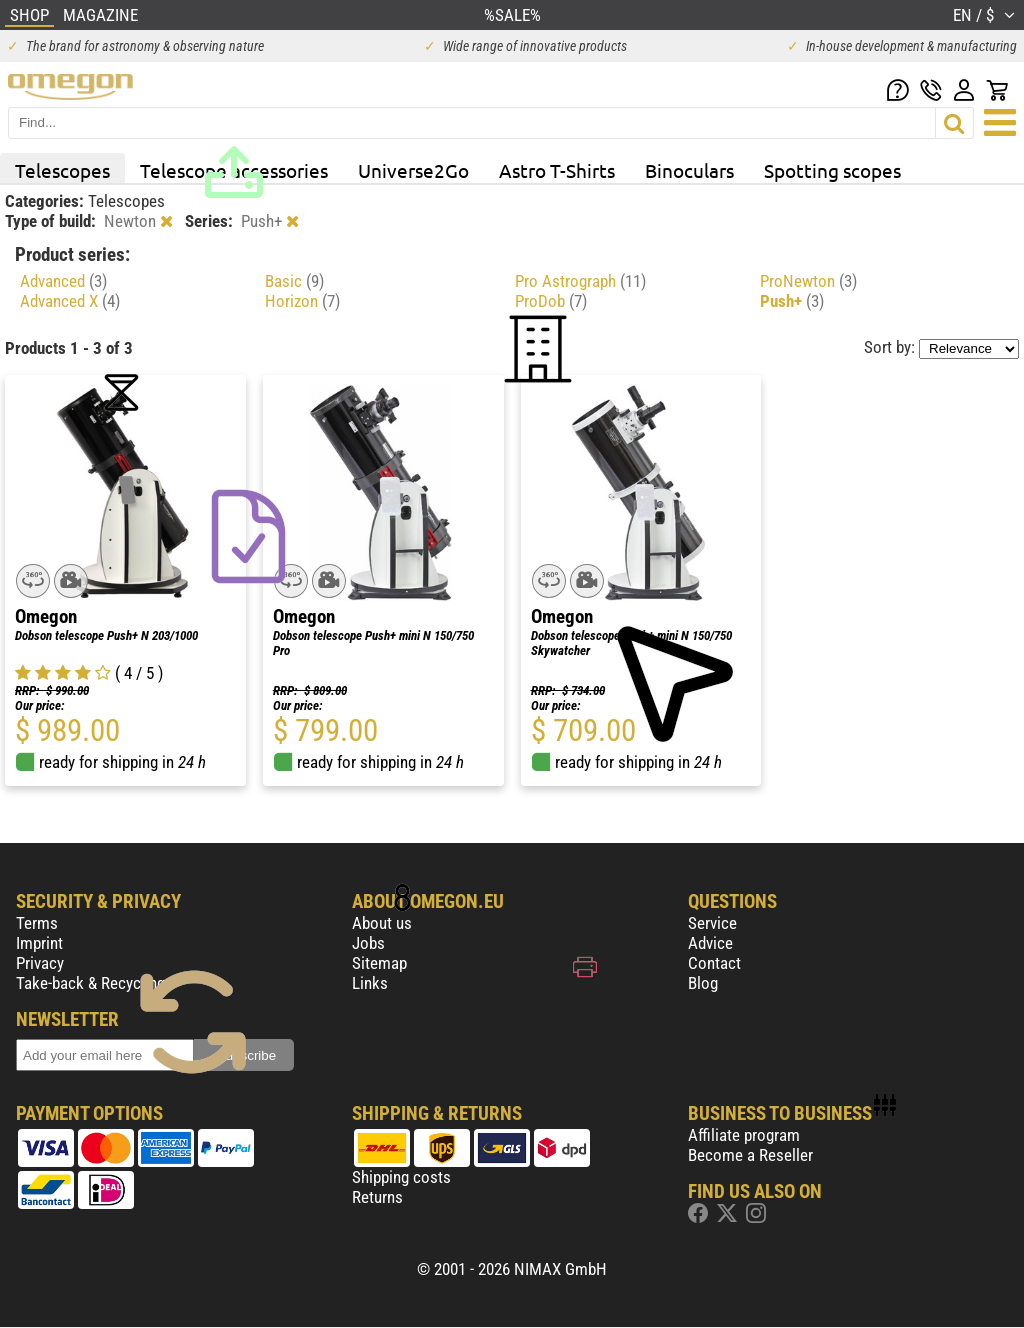 The height and width of the screenshot is (1328, 1024). What do you see at coordinates (666, 675) in the screenshot?
I see `tap to navigate to a destination` at bounding box center [666, 675].